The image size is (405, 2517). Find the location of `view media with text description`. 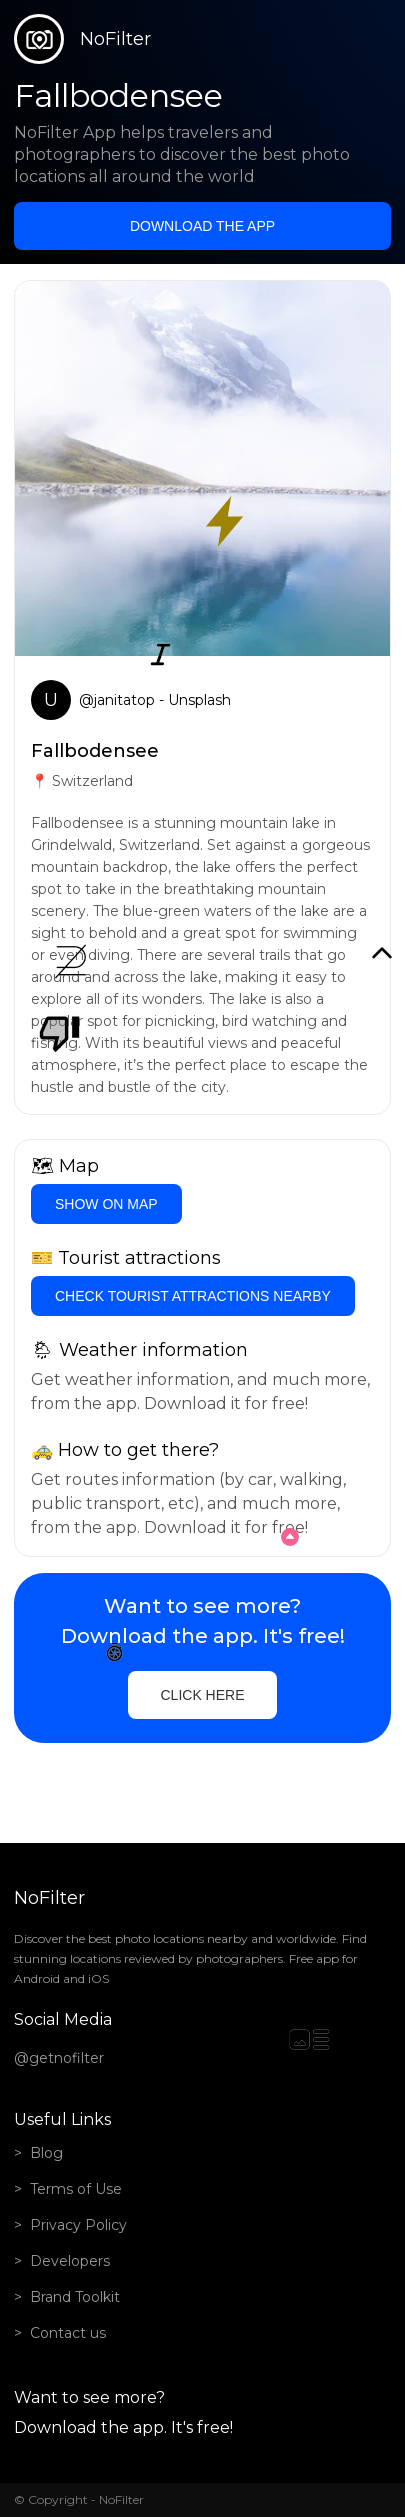

view media with text description is located at coordinates (309, 2039).